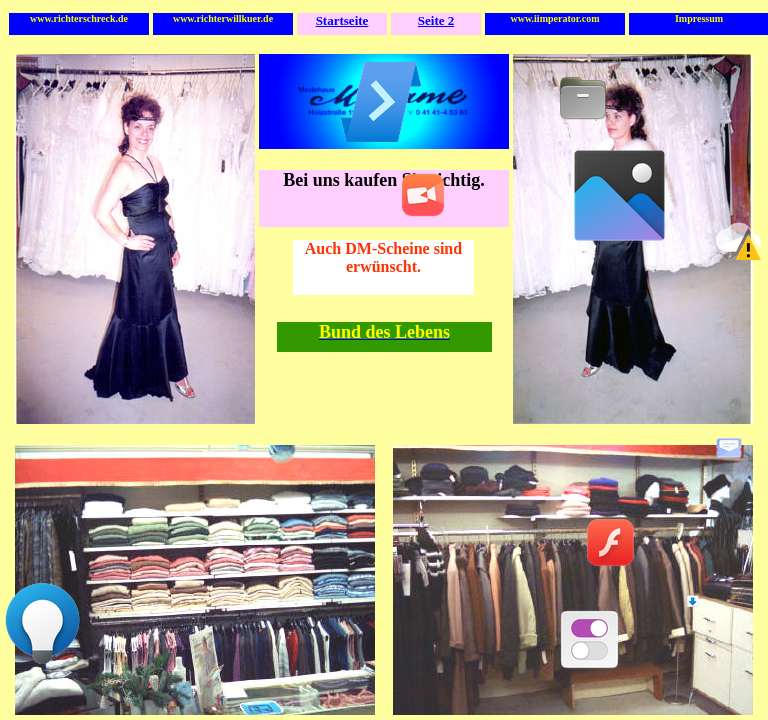 This screenshot has width=768, height=720. What do you see at coordinates (701, 592) in the screenshot?
I see `indicates a file or item is being downloaded` at bounding box center [701, 592].